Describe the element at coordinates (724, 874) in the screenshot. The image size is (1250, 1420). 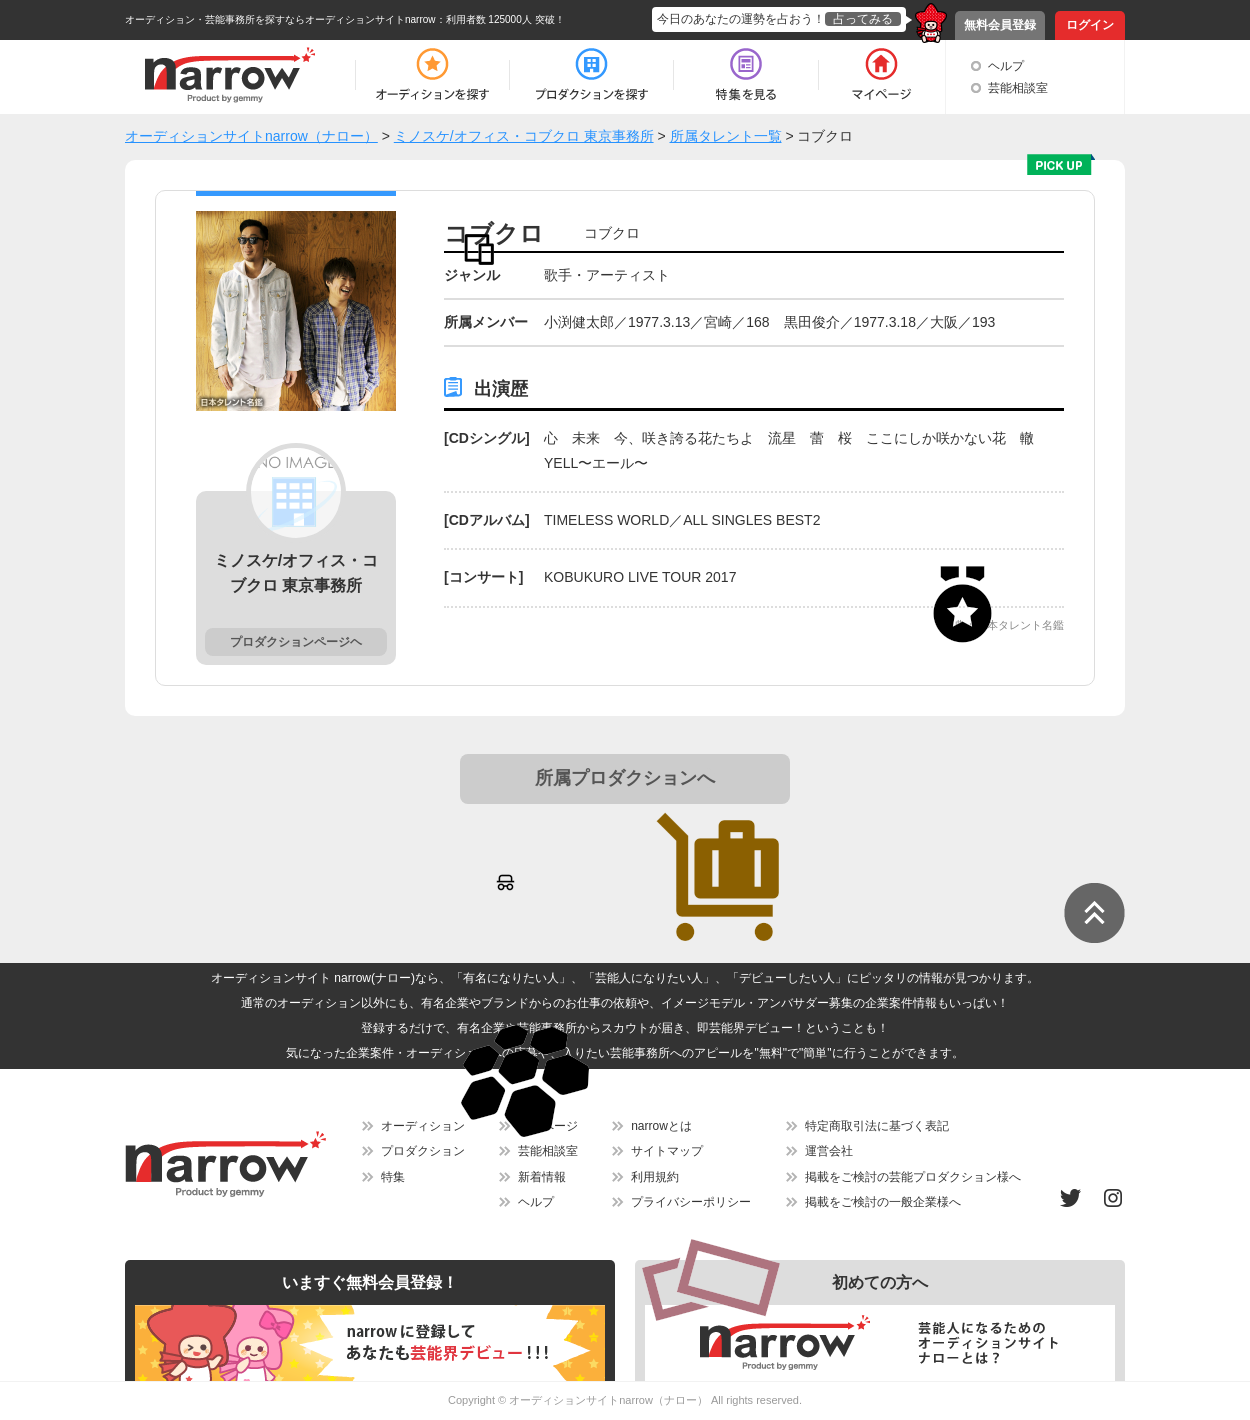
I see `access luggage or baggage services` at that location.